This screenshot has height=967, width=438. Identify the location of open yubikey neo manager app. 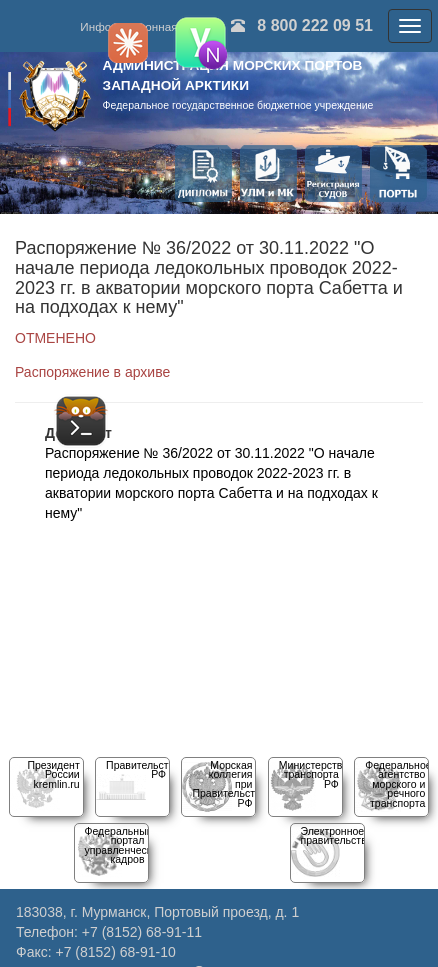
(200, 42).